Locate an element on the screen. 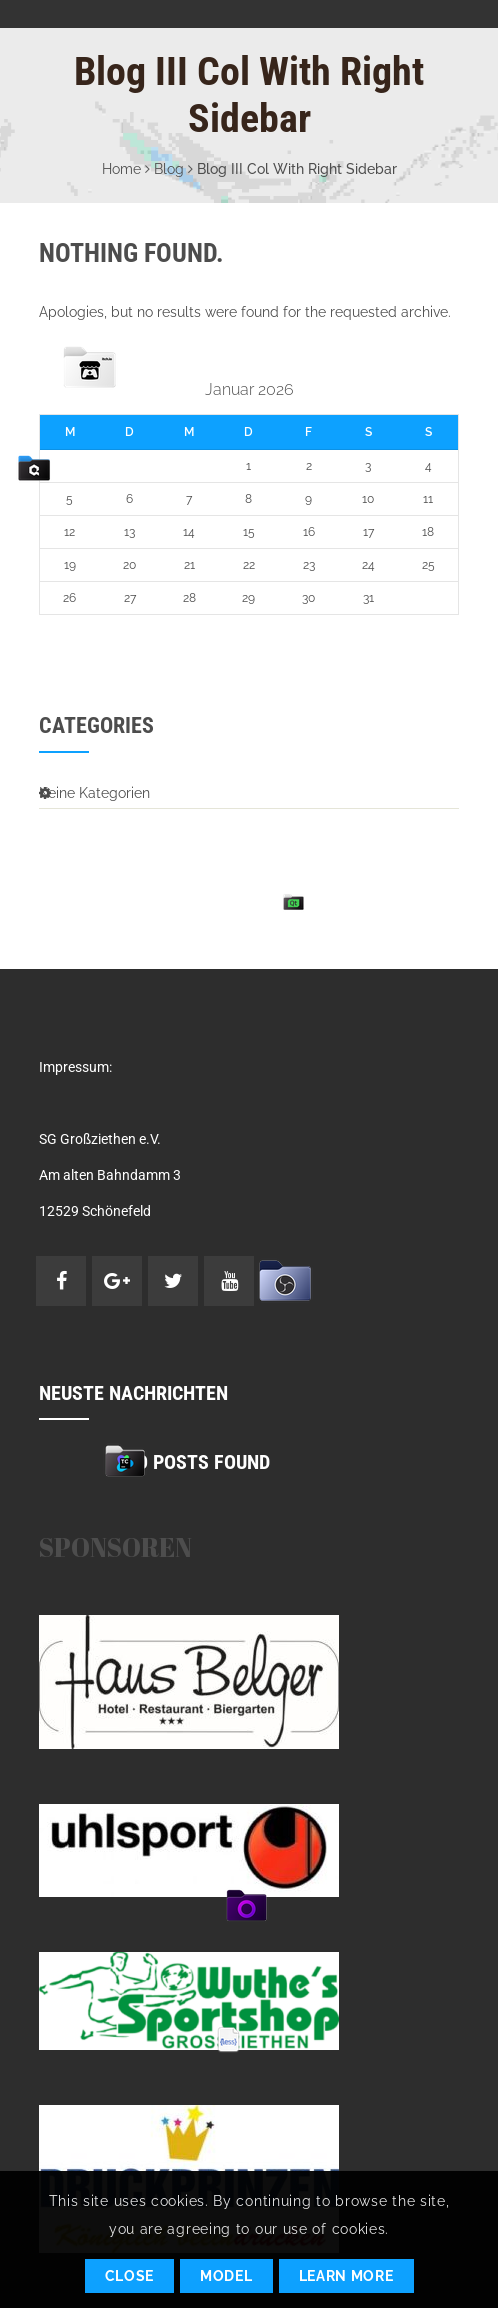 This screenshot has height=2308, width=498. open your itch.io games folder is located at coordinates (89, 368).